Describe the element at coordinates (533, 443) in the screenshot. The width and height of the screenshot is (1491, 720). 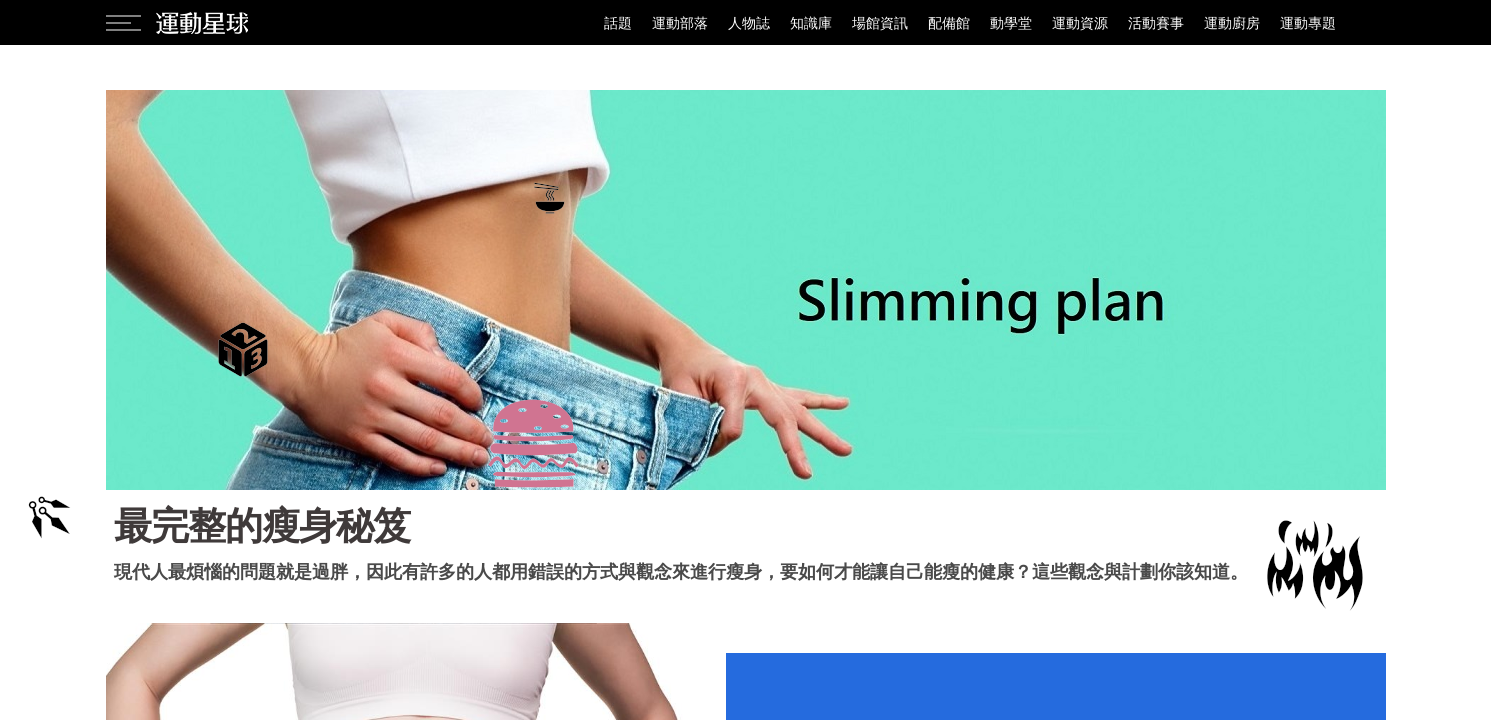
I see `food or restaurant category` at that location.